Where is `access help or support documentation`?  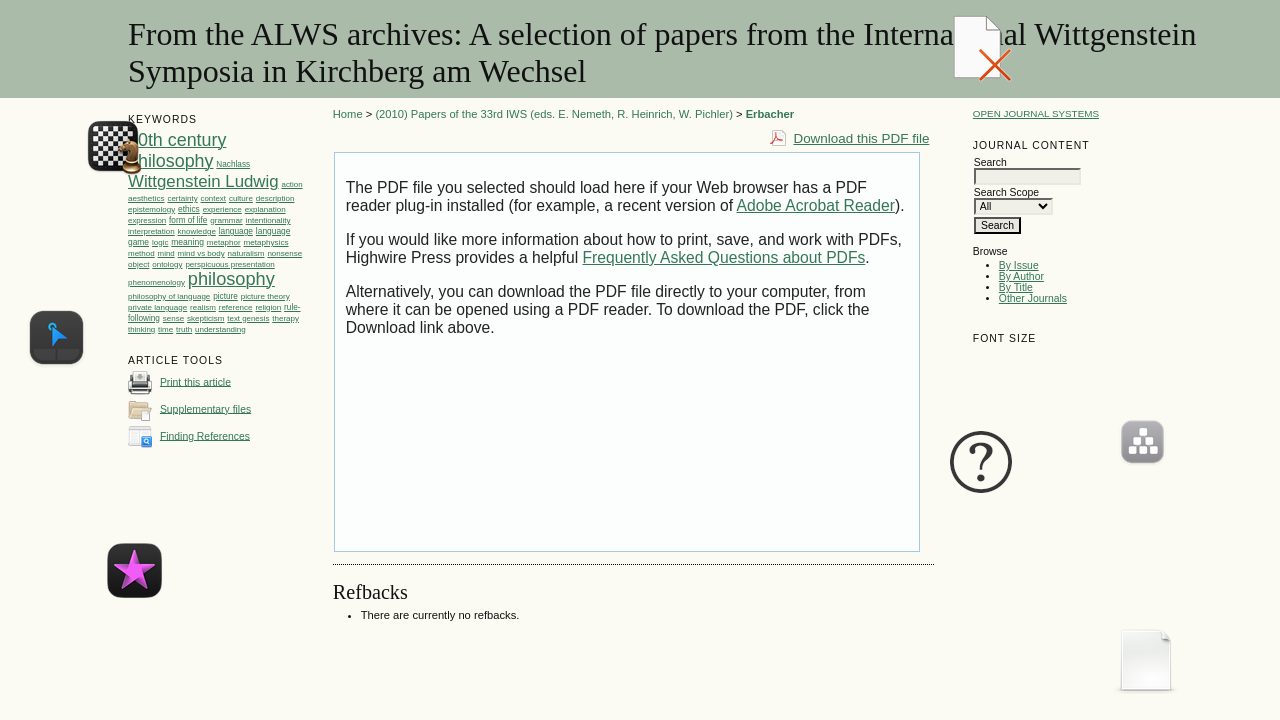
access help or support documentation is located at coordinates (981, 462).